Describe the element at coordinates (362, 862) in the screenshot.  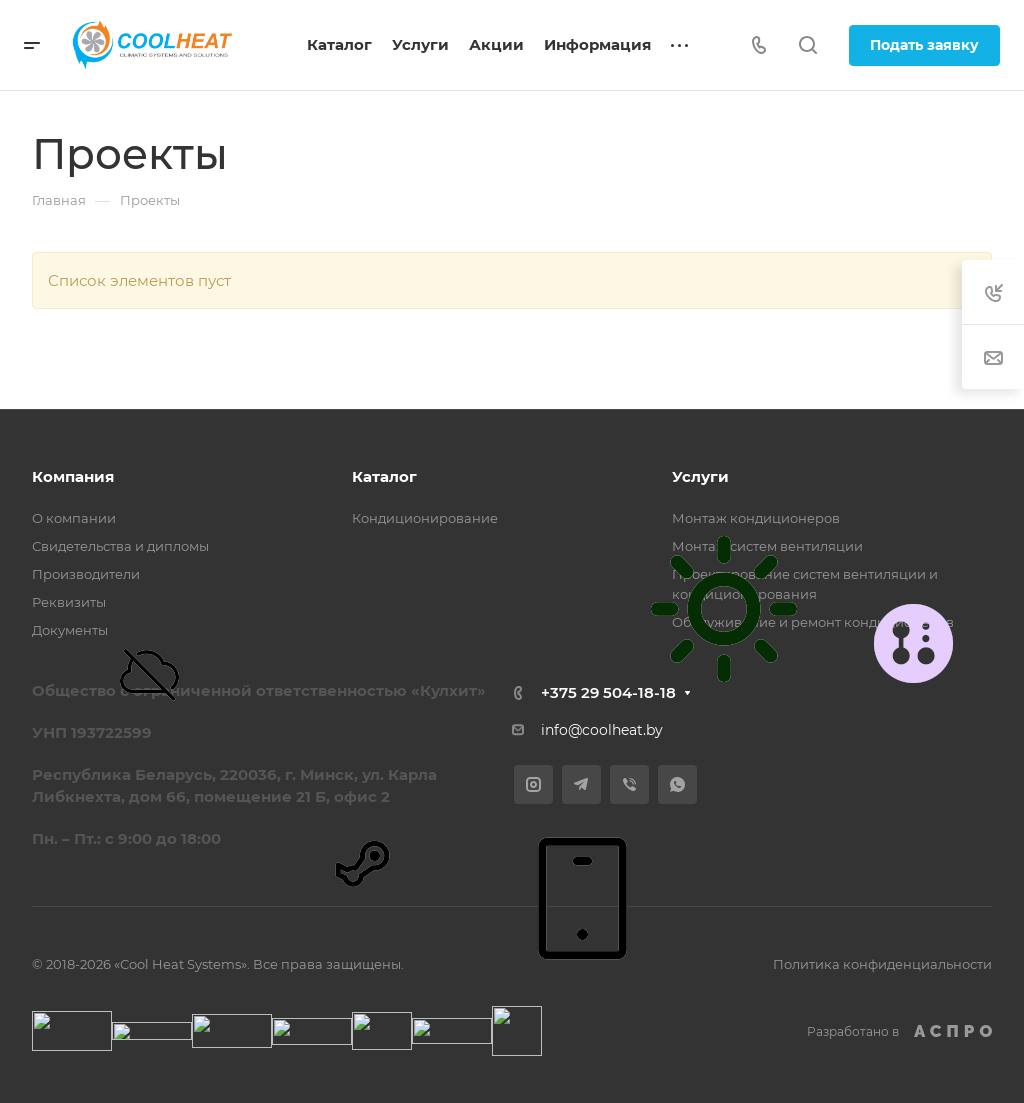
I see `open Steam gaming platform` at that location.